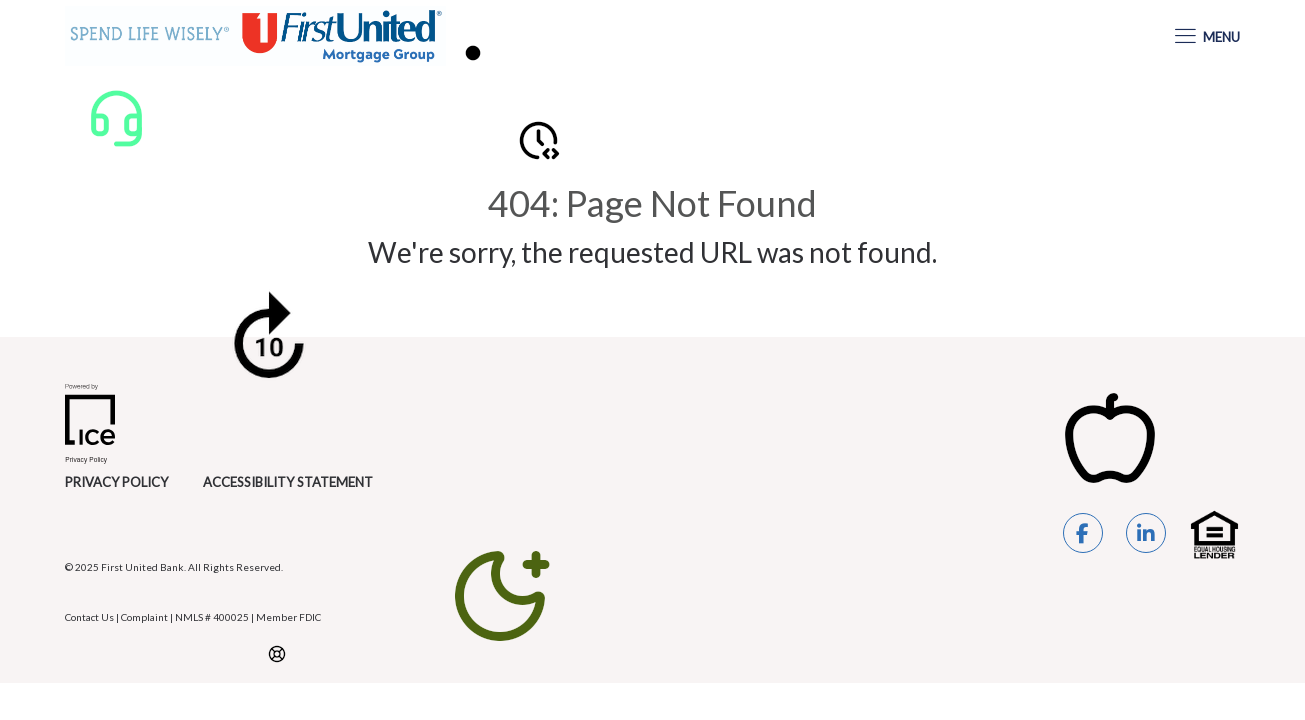 The height and width of the screenshot is (720, 1305). Describe the element at coordinates (538, 140) in the screenshot. I see `view or edit scheduled code execution` at that location.